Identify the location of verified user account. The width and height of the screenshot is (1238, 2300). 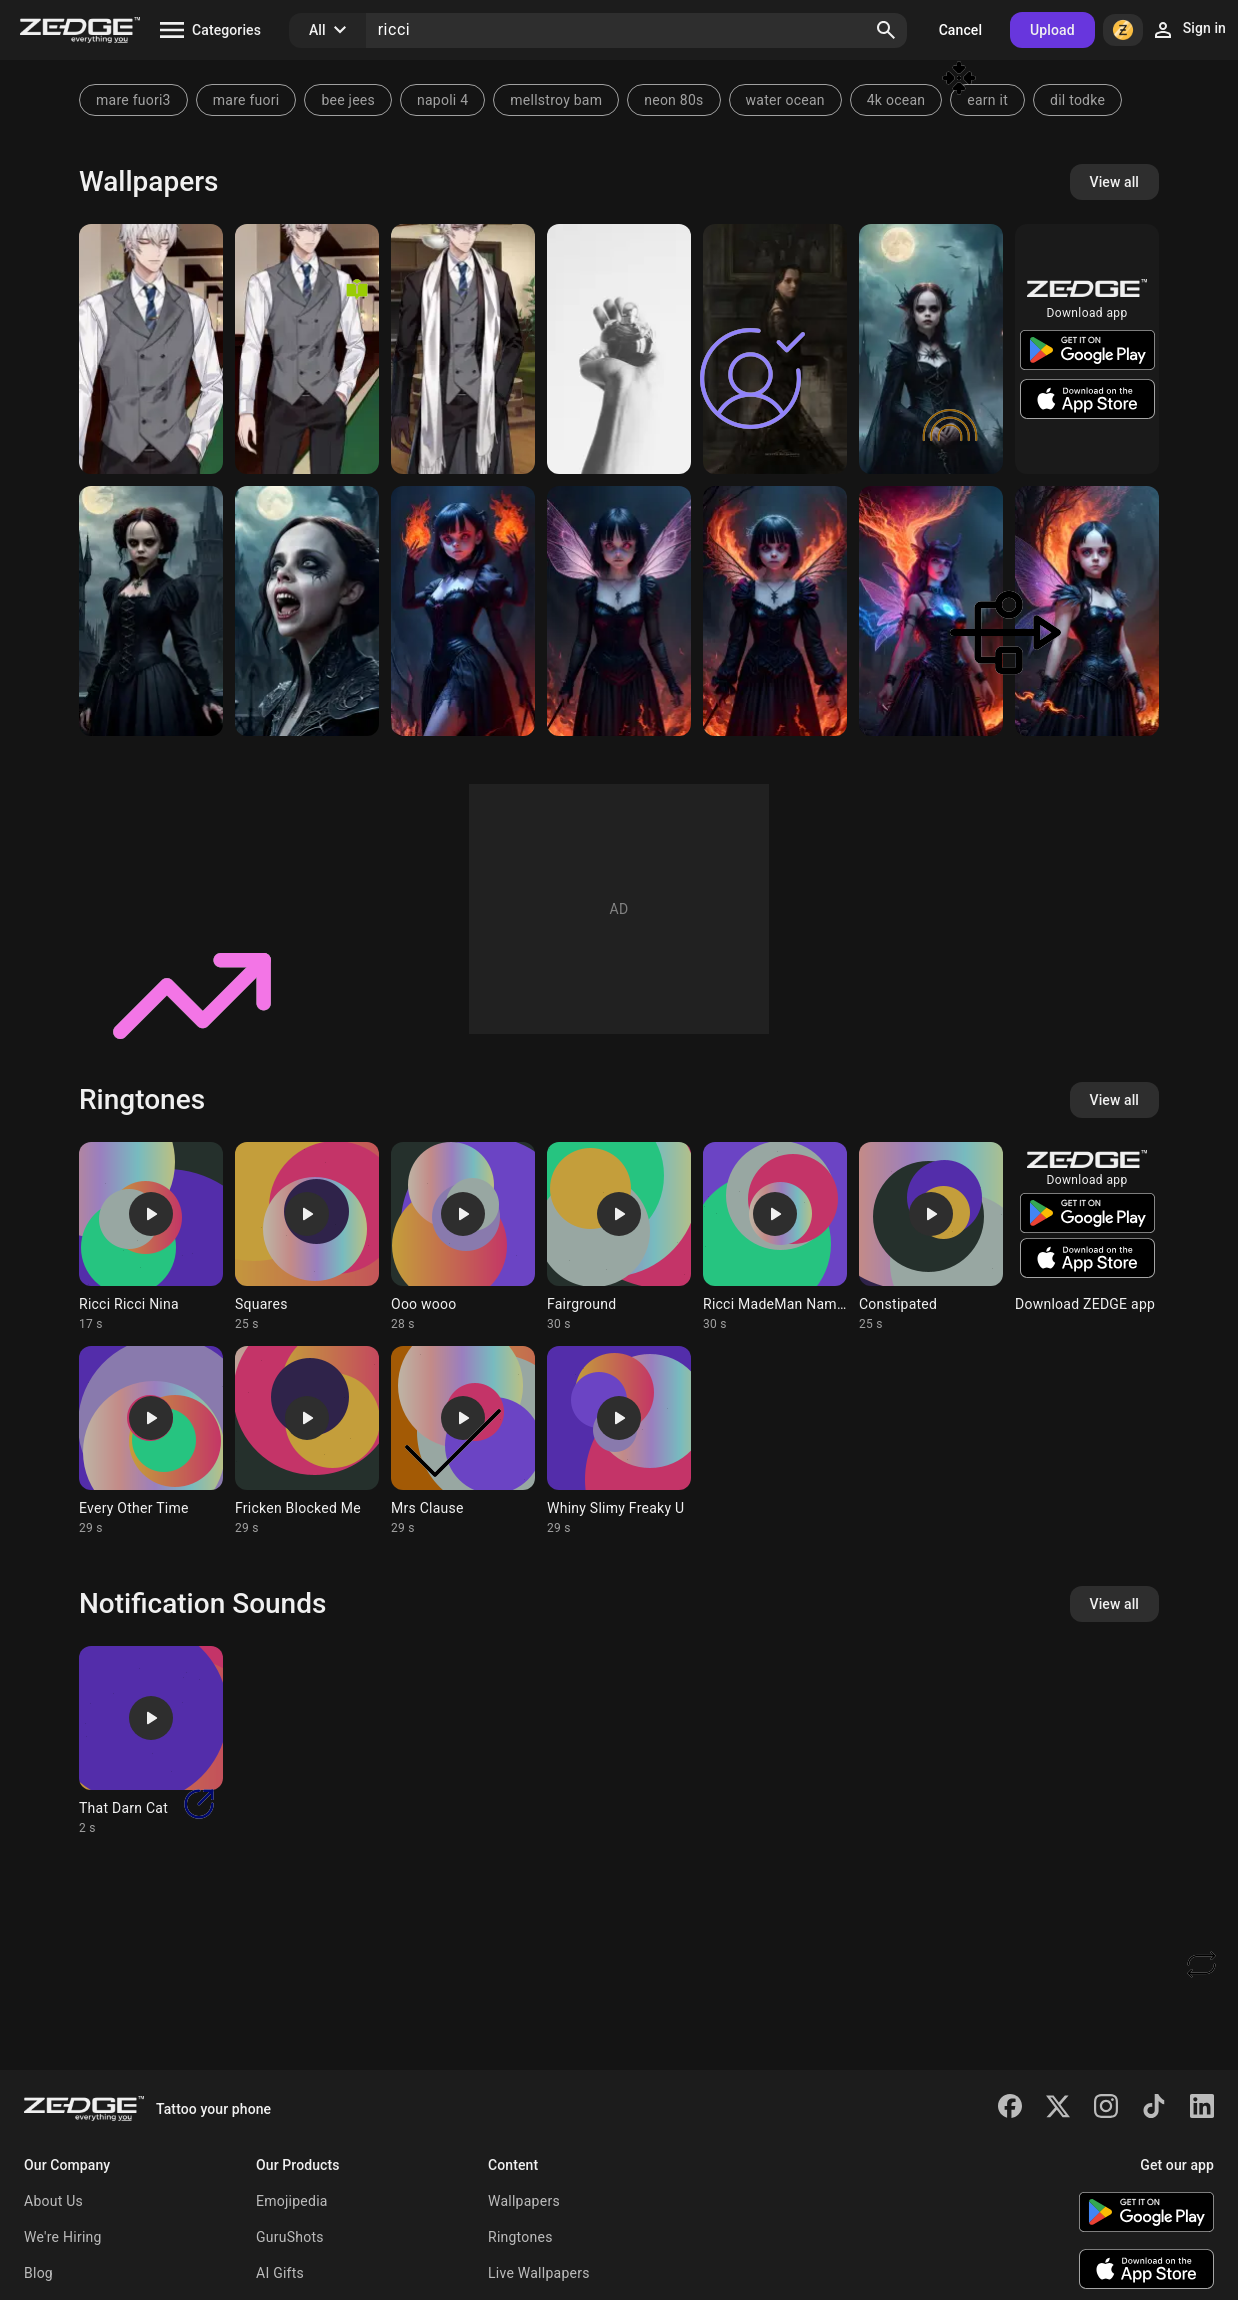
(750, 378).